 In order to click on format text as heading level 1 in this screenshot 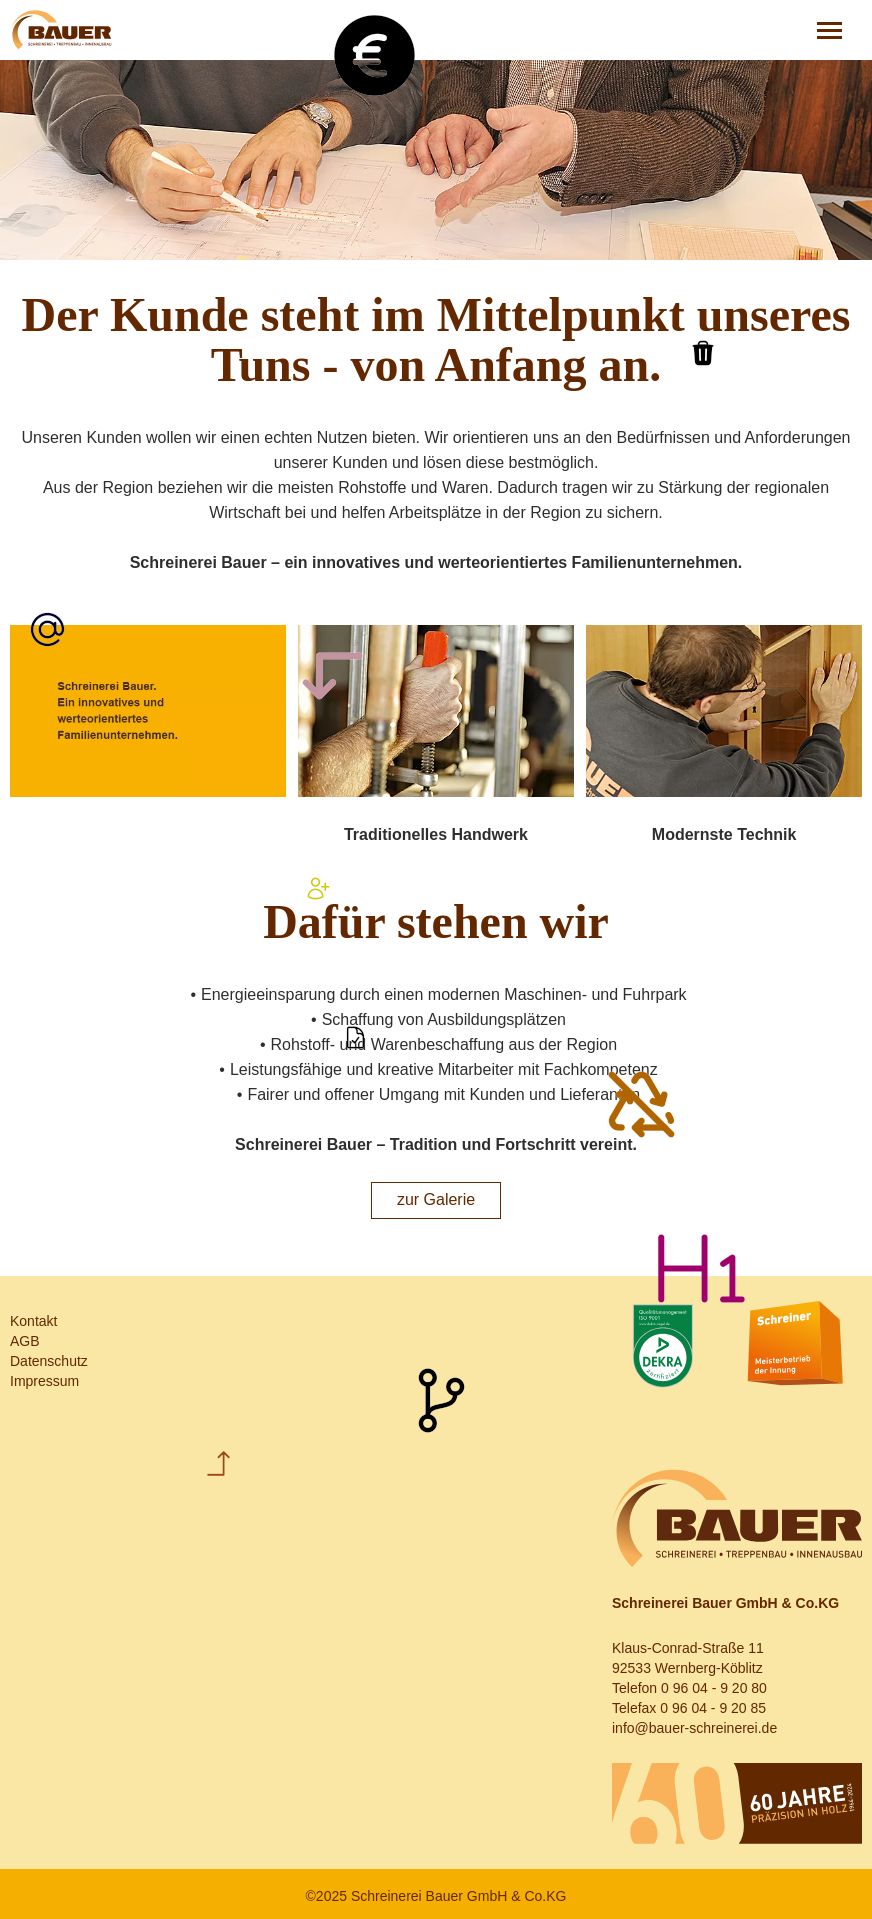, I will do `click(701, 1268)`.